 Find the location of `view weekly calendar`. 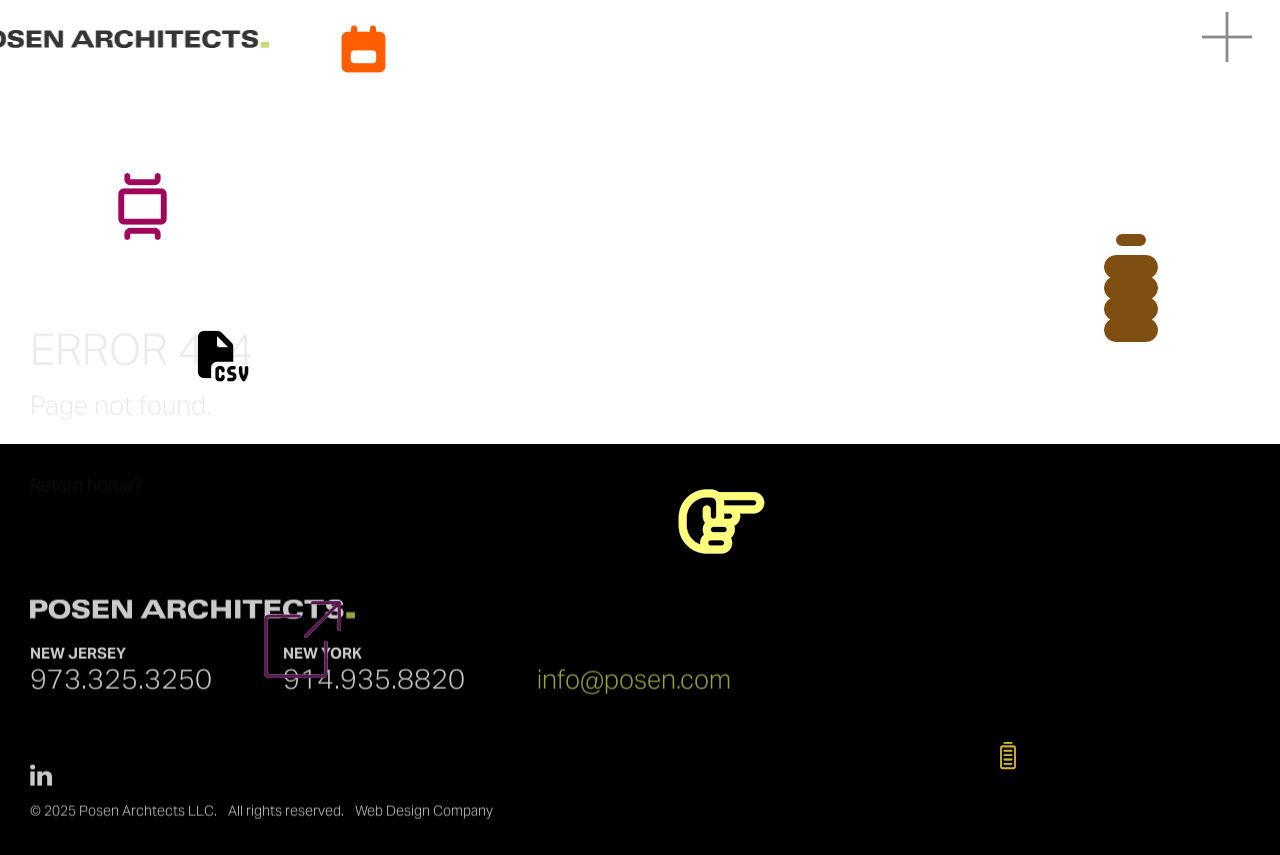

view weekly calendar is located at coordinates (363, 50).